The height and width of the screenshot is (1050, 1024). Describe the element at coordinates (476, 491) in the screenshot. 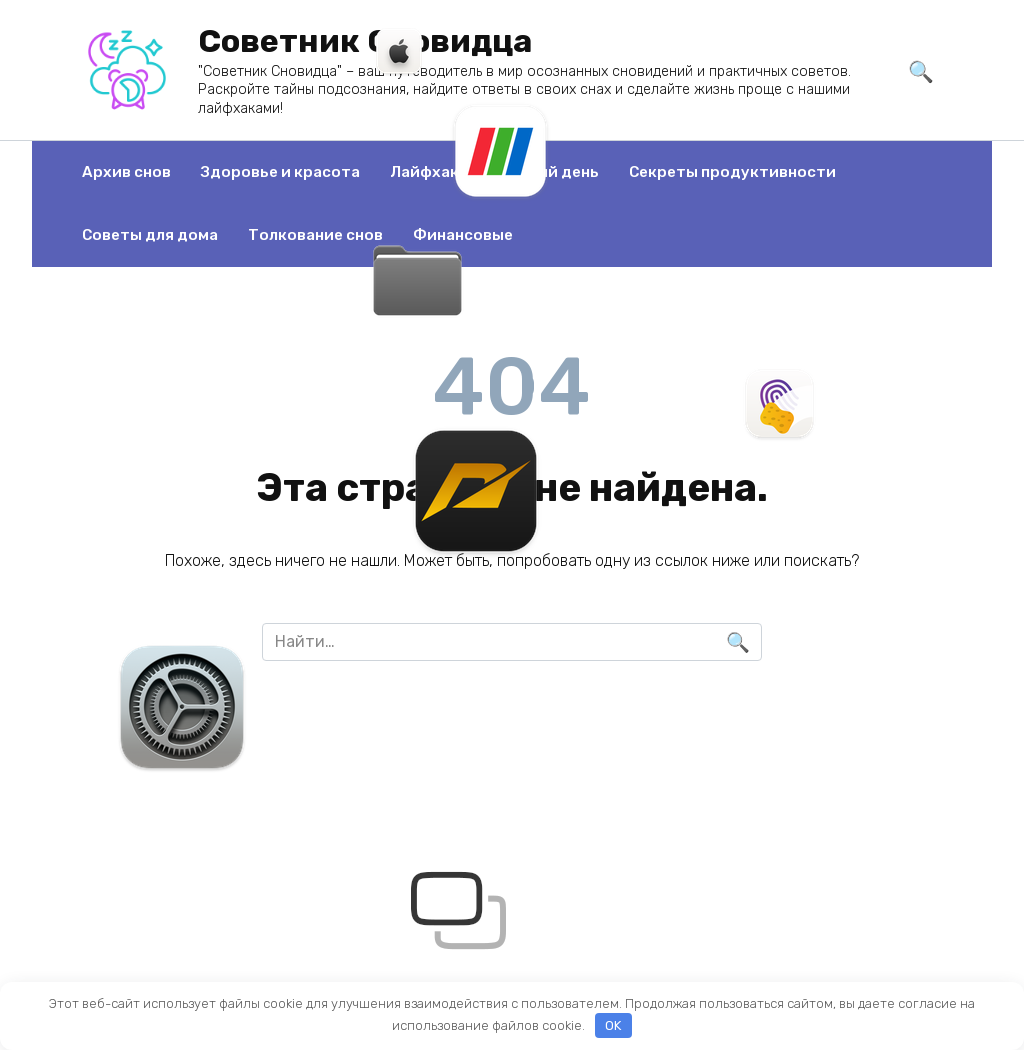

I see `launch need for speed undercover game` at that location.